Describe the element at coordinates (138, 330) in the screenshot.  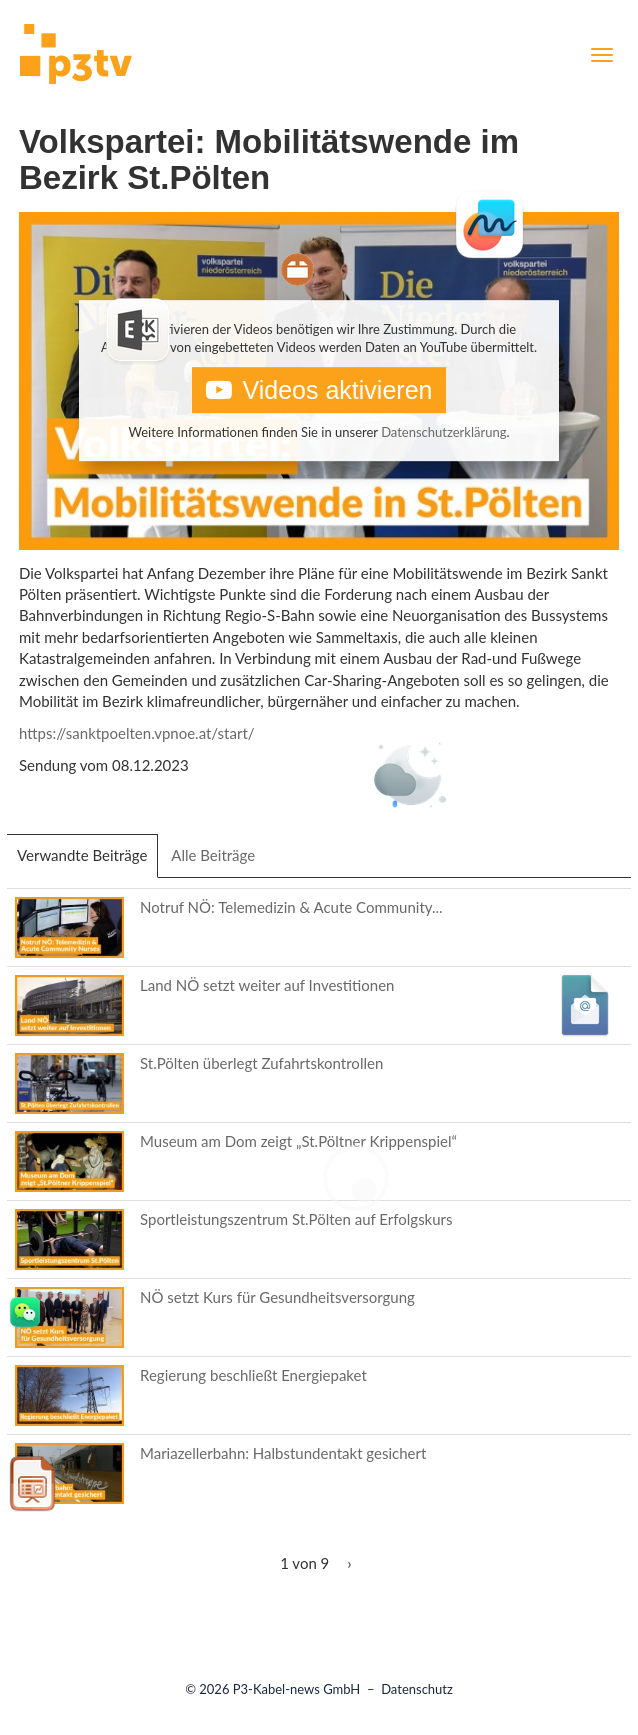
I see `open akonadi exchange web services connector` at that location.